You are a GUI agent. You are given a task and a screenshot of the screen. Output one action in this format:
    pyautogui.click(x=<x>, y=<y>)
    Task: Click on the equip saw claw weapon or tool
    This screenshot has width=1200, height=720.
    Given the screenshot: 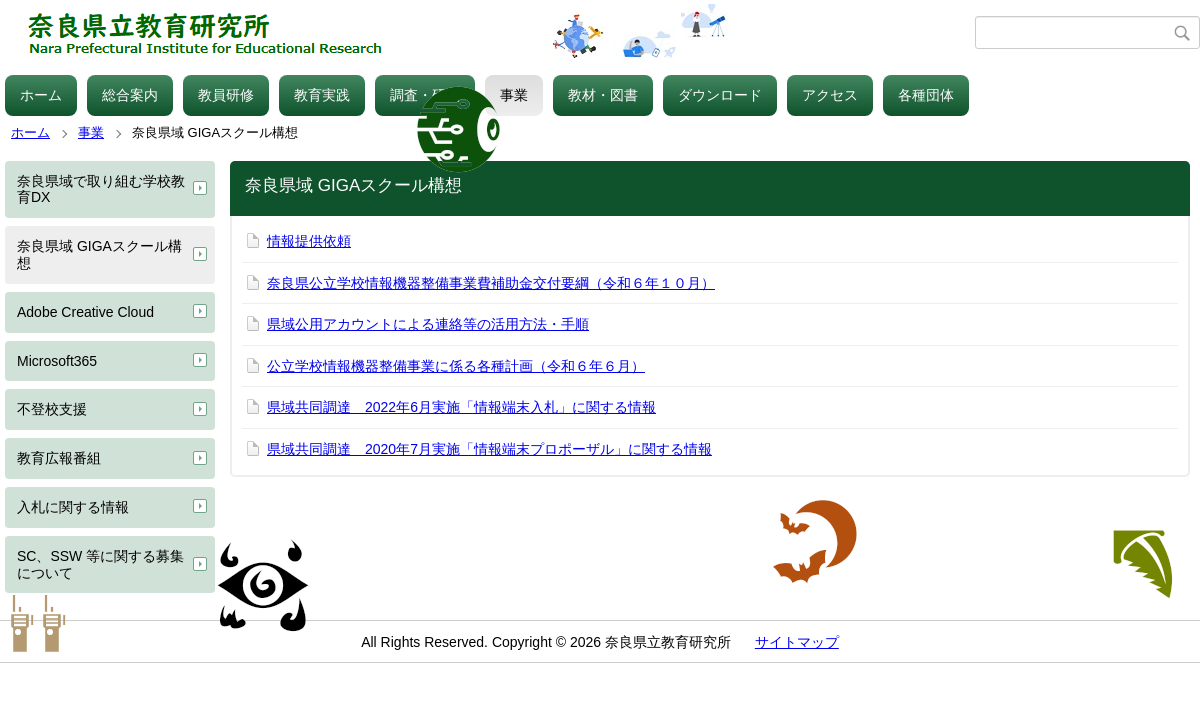 What is the action you would take?
    pyautogui.click(x=1146, y=564)
    